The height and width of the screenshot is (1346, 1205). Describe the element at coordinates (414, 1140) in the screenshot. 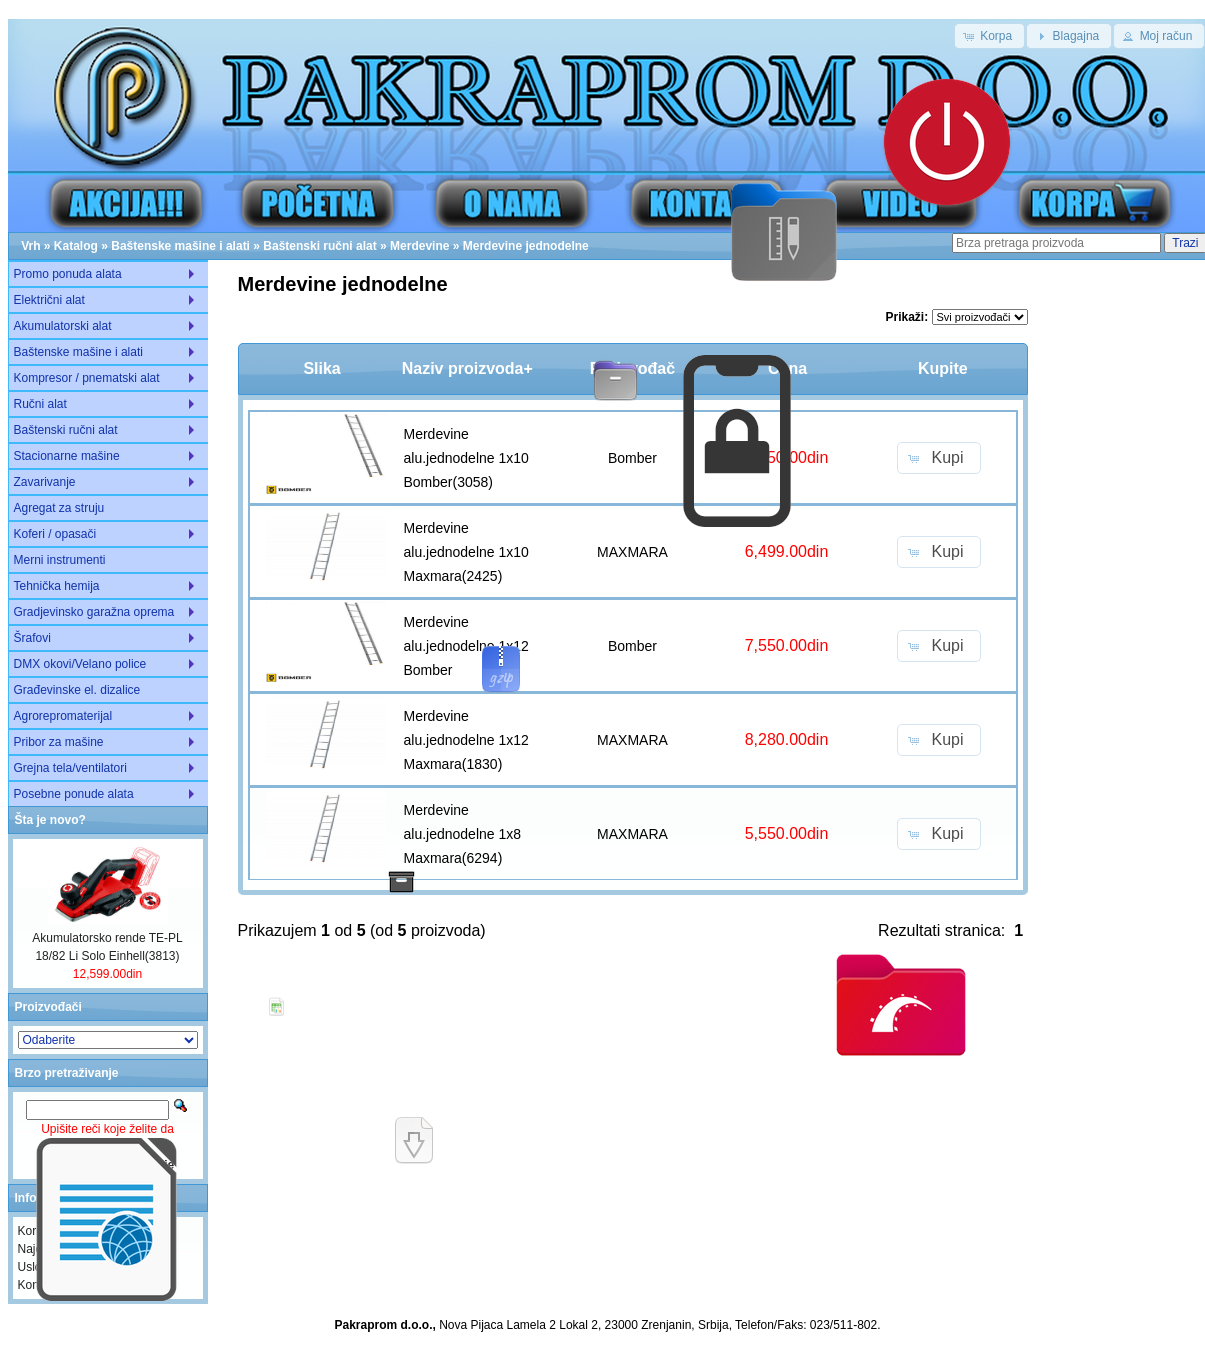

I see `install a file or software package` at that location.